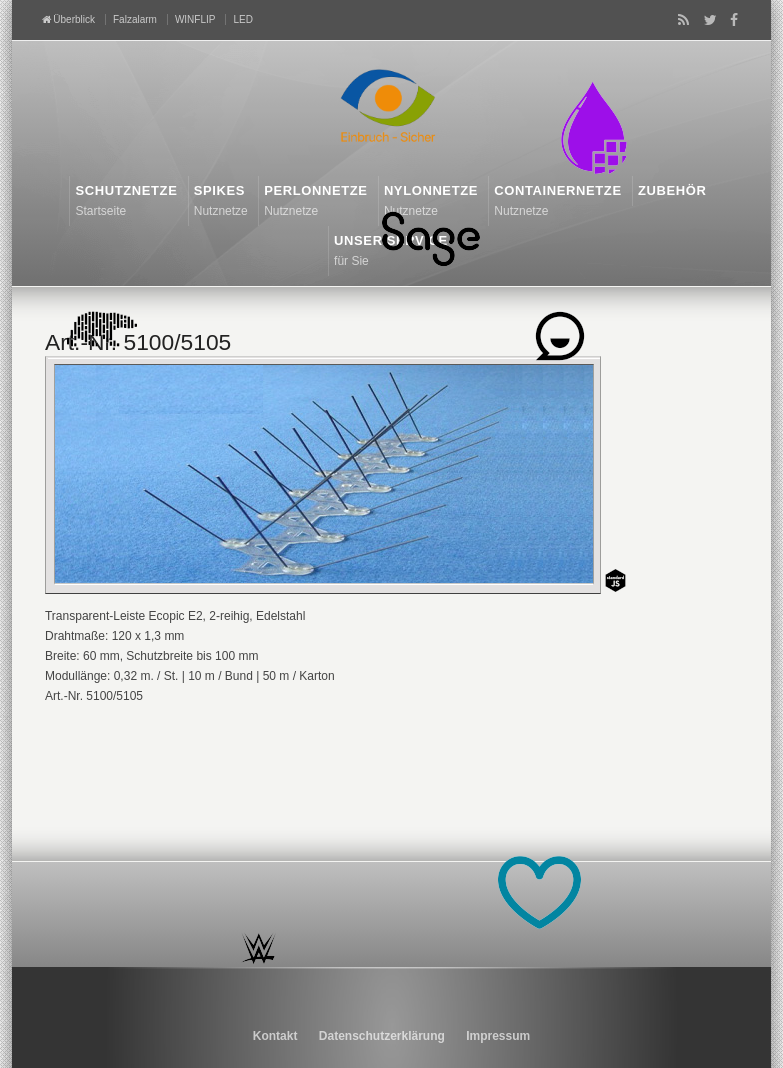  I want to click on standardjs javascript linting tool logo, so click(615, 580).